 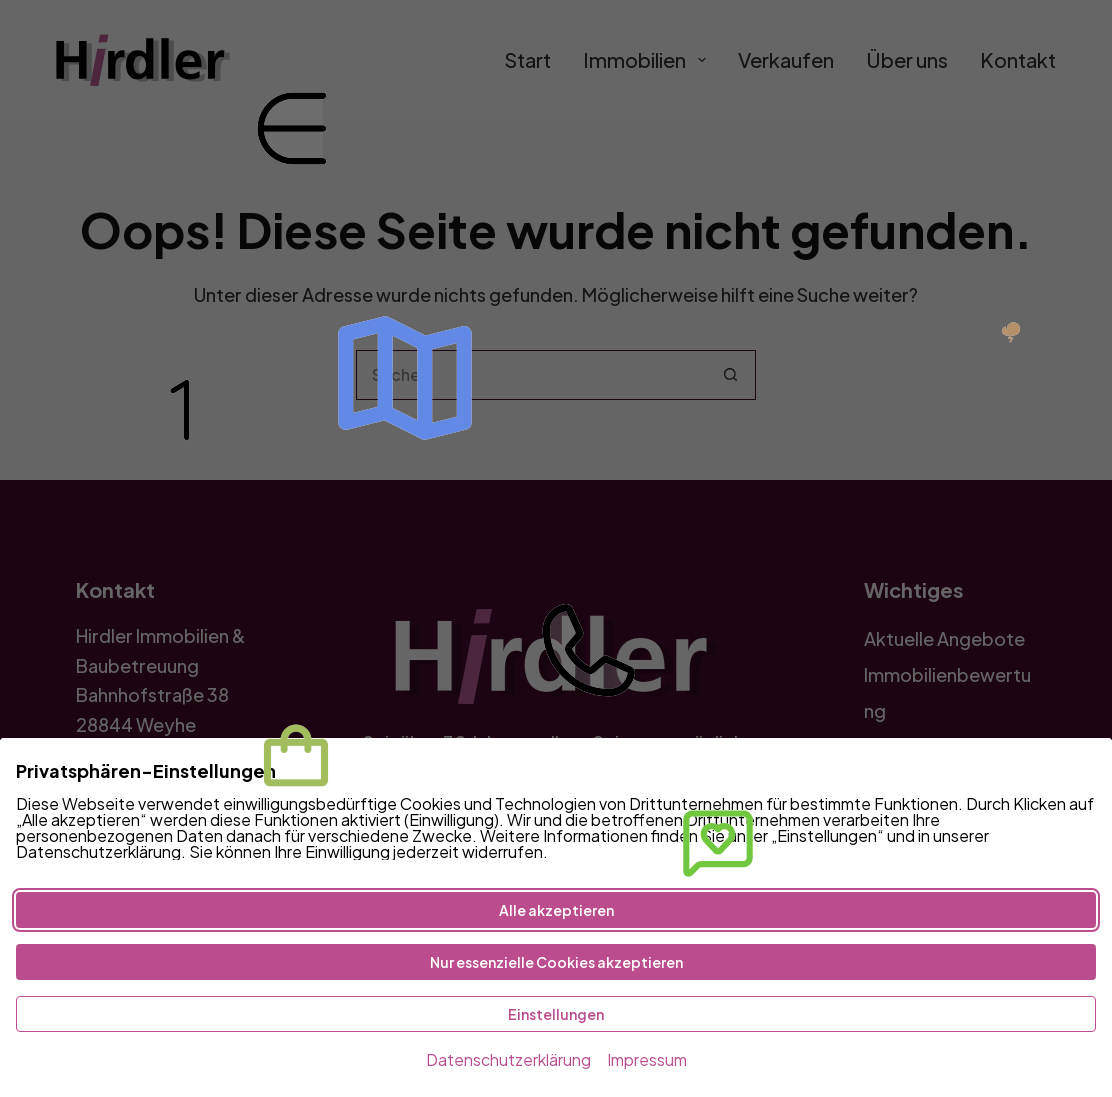 What do you see at coordinates (1011, 332) in the screenshot?
I see `indicates thunderstorm or severe weather conditions` at bounding box center [1011, 332].